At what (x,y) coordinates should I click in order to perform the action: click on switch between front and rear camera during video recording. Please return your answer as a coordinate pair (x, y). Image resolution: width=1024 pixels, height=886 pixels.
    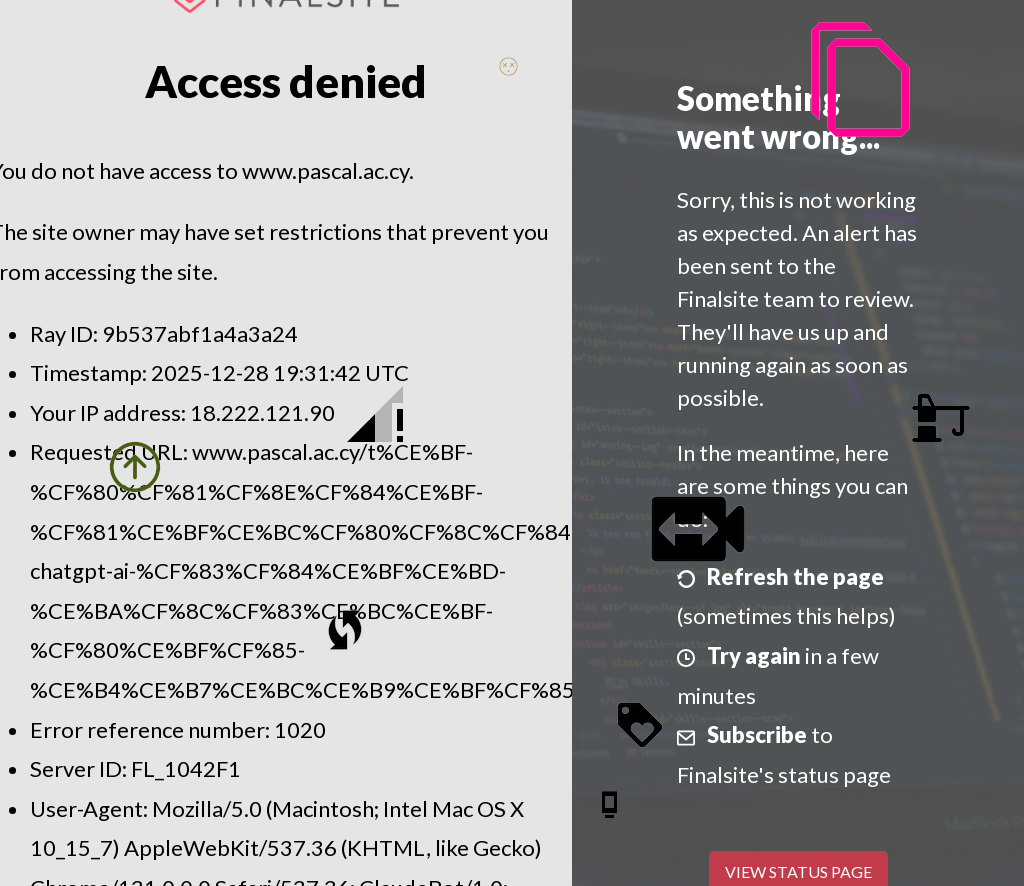
    Looking at the image, I should click on (698, 529).